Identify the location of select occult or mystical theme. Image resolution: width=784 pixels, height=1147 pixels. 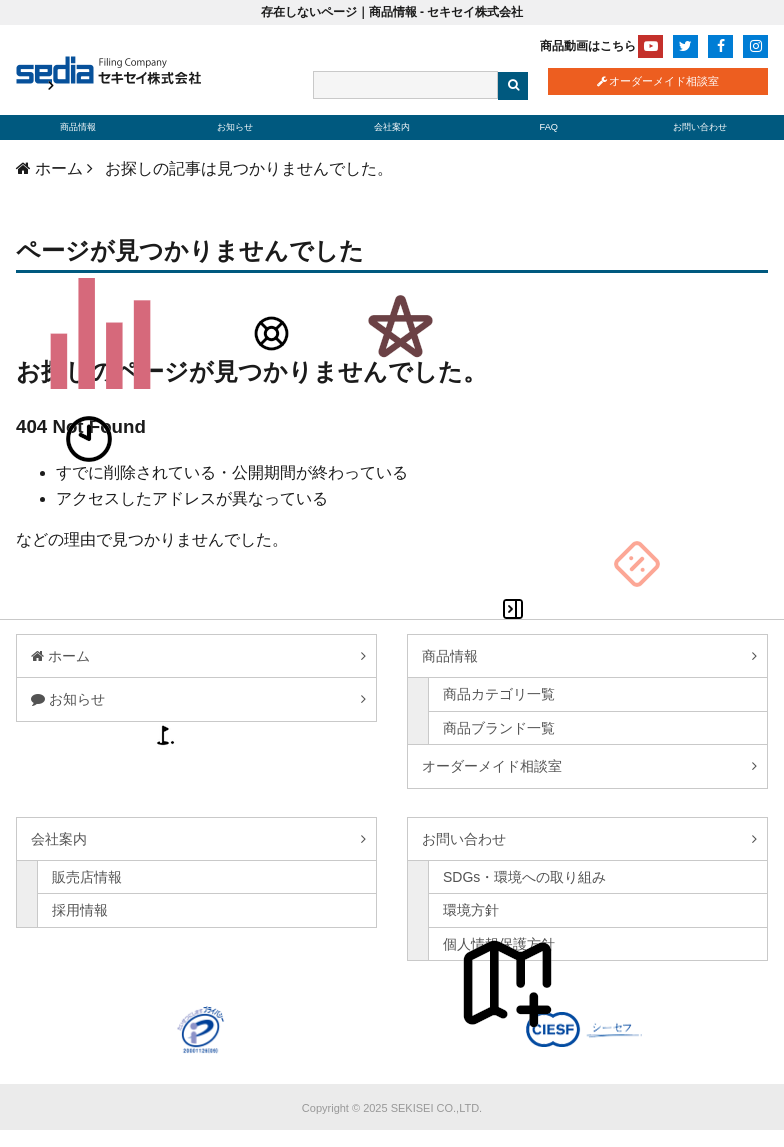
(400, 329).